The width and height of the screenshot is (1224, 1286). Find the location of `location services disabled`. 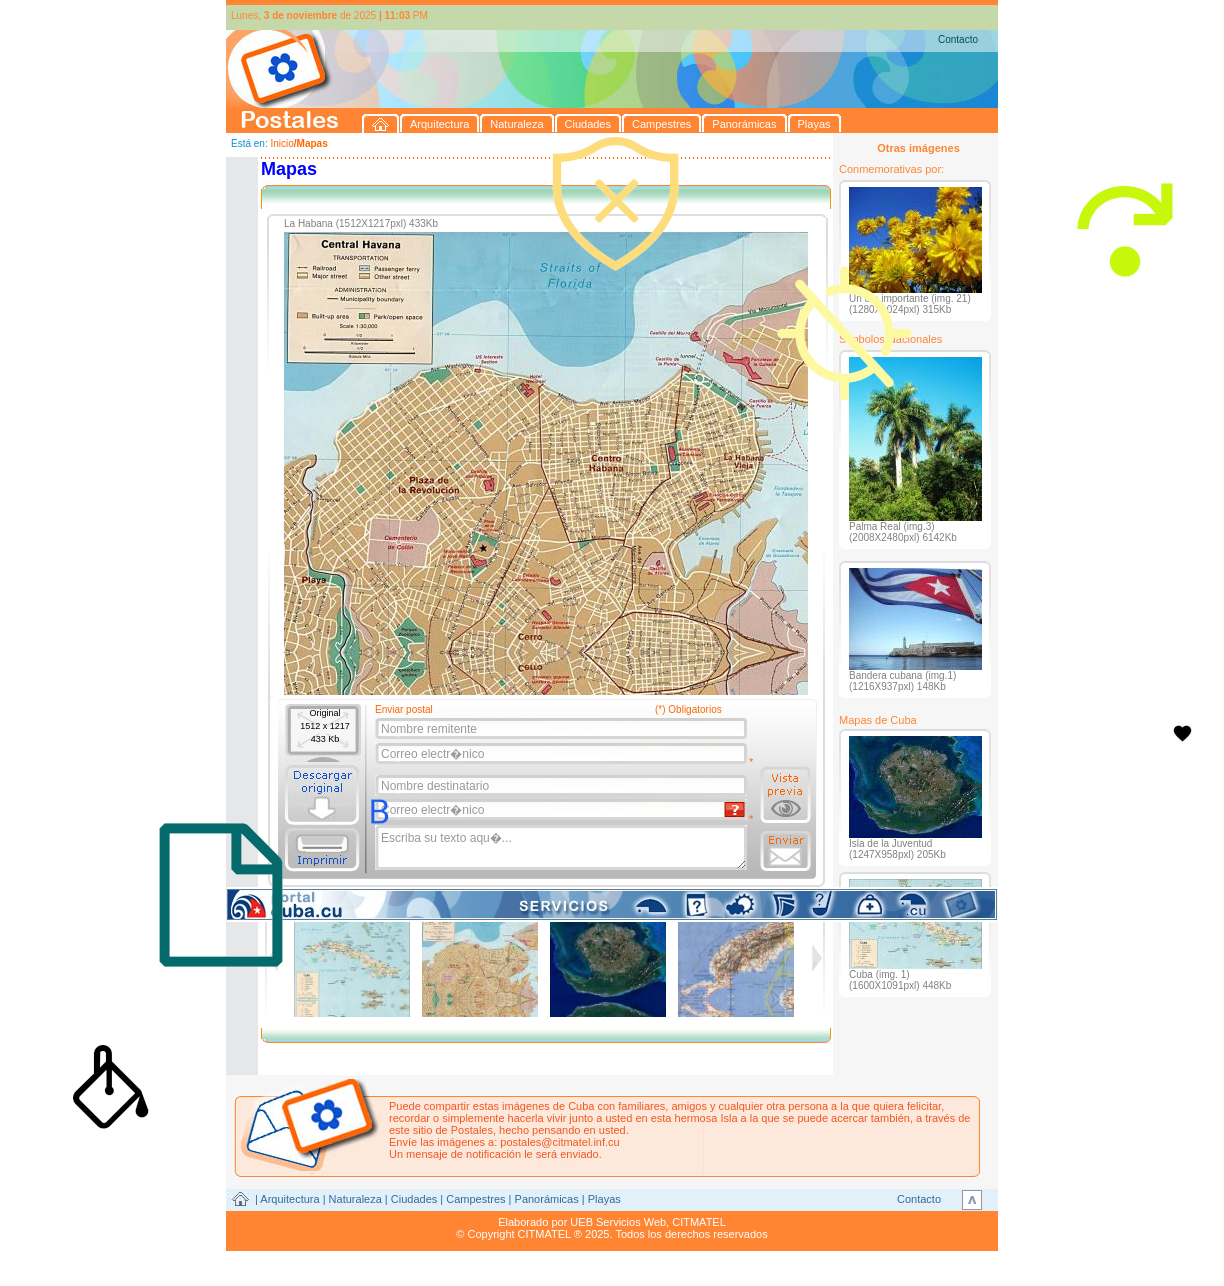

location services disabled is located at coordinates (844, 333).